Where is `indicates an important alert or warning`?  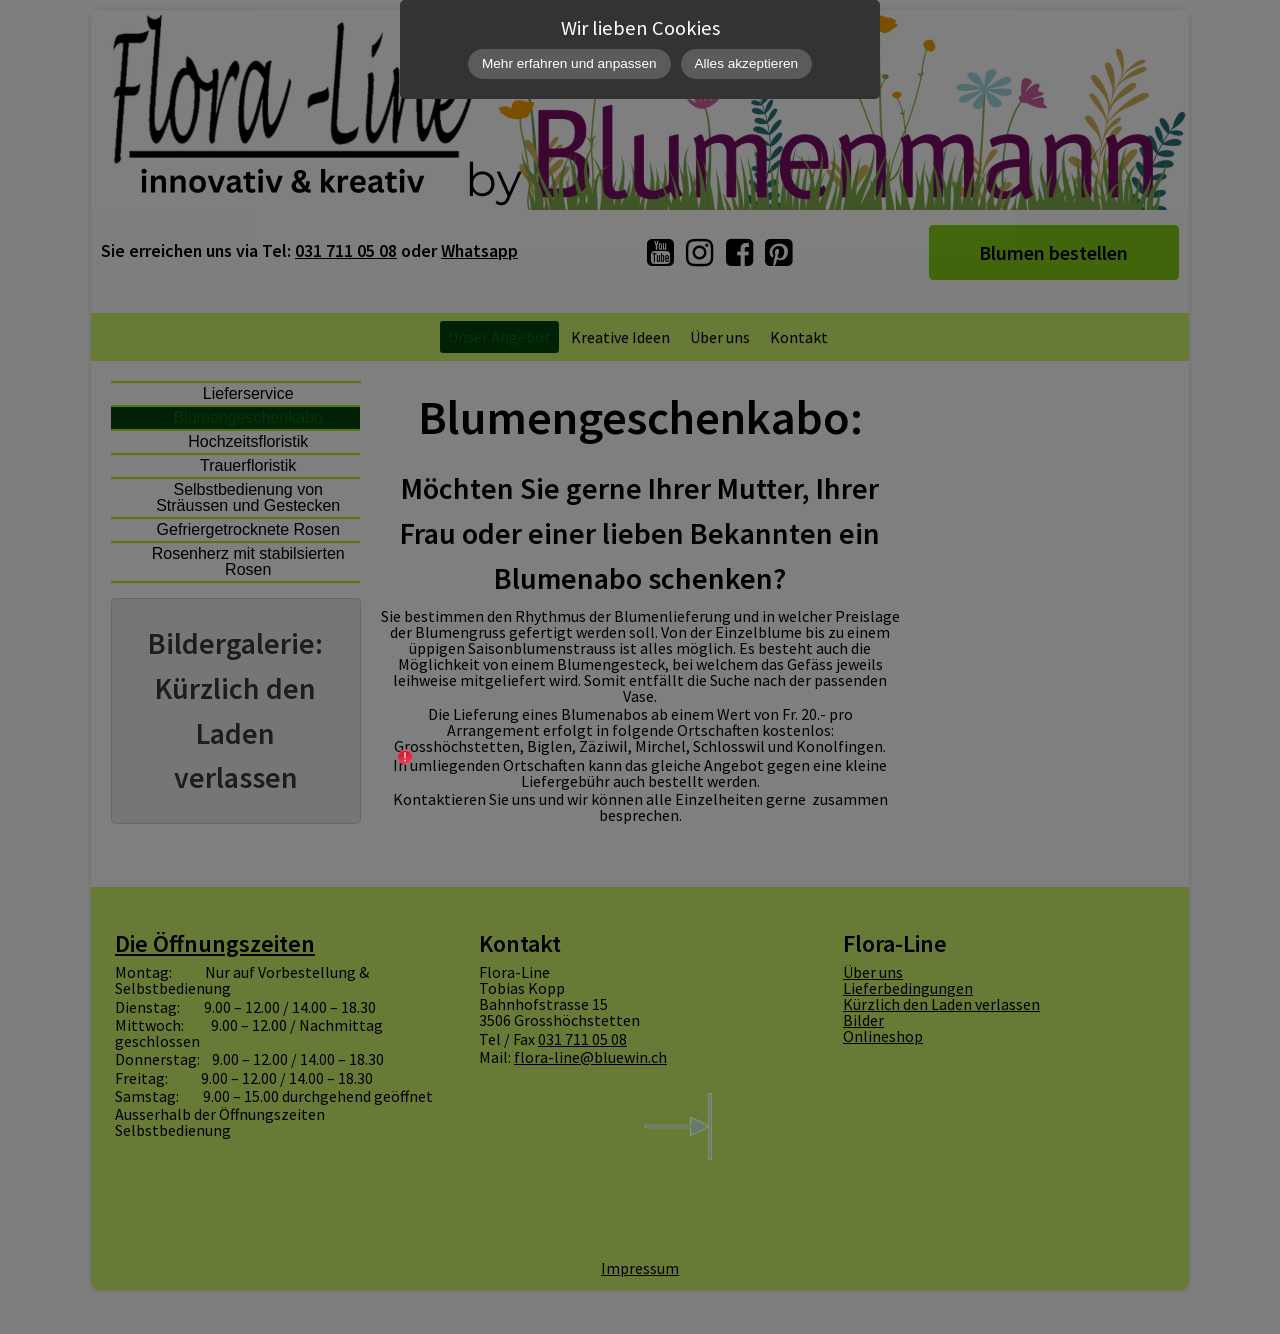
indicates an important alert or warning is located at coordinates (405, 757).